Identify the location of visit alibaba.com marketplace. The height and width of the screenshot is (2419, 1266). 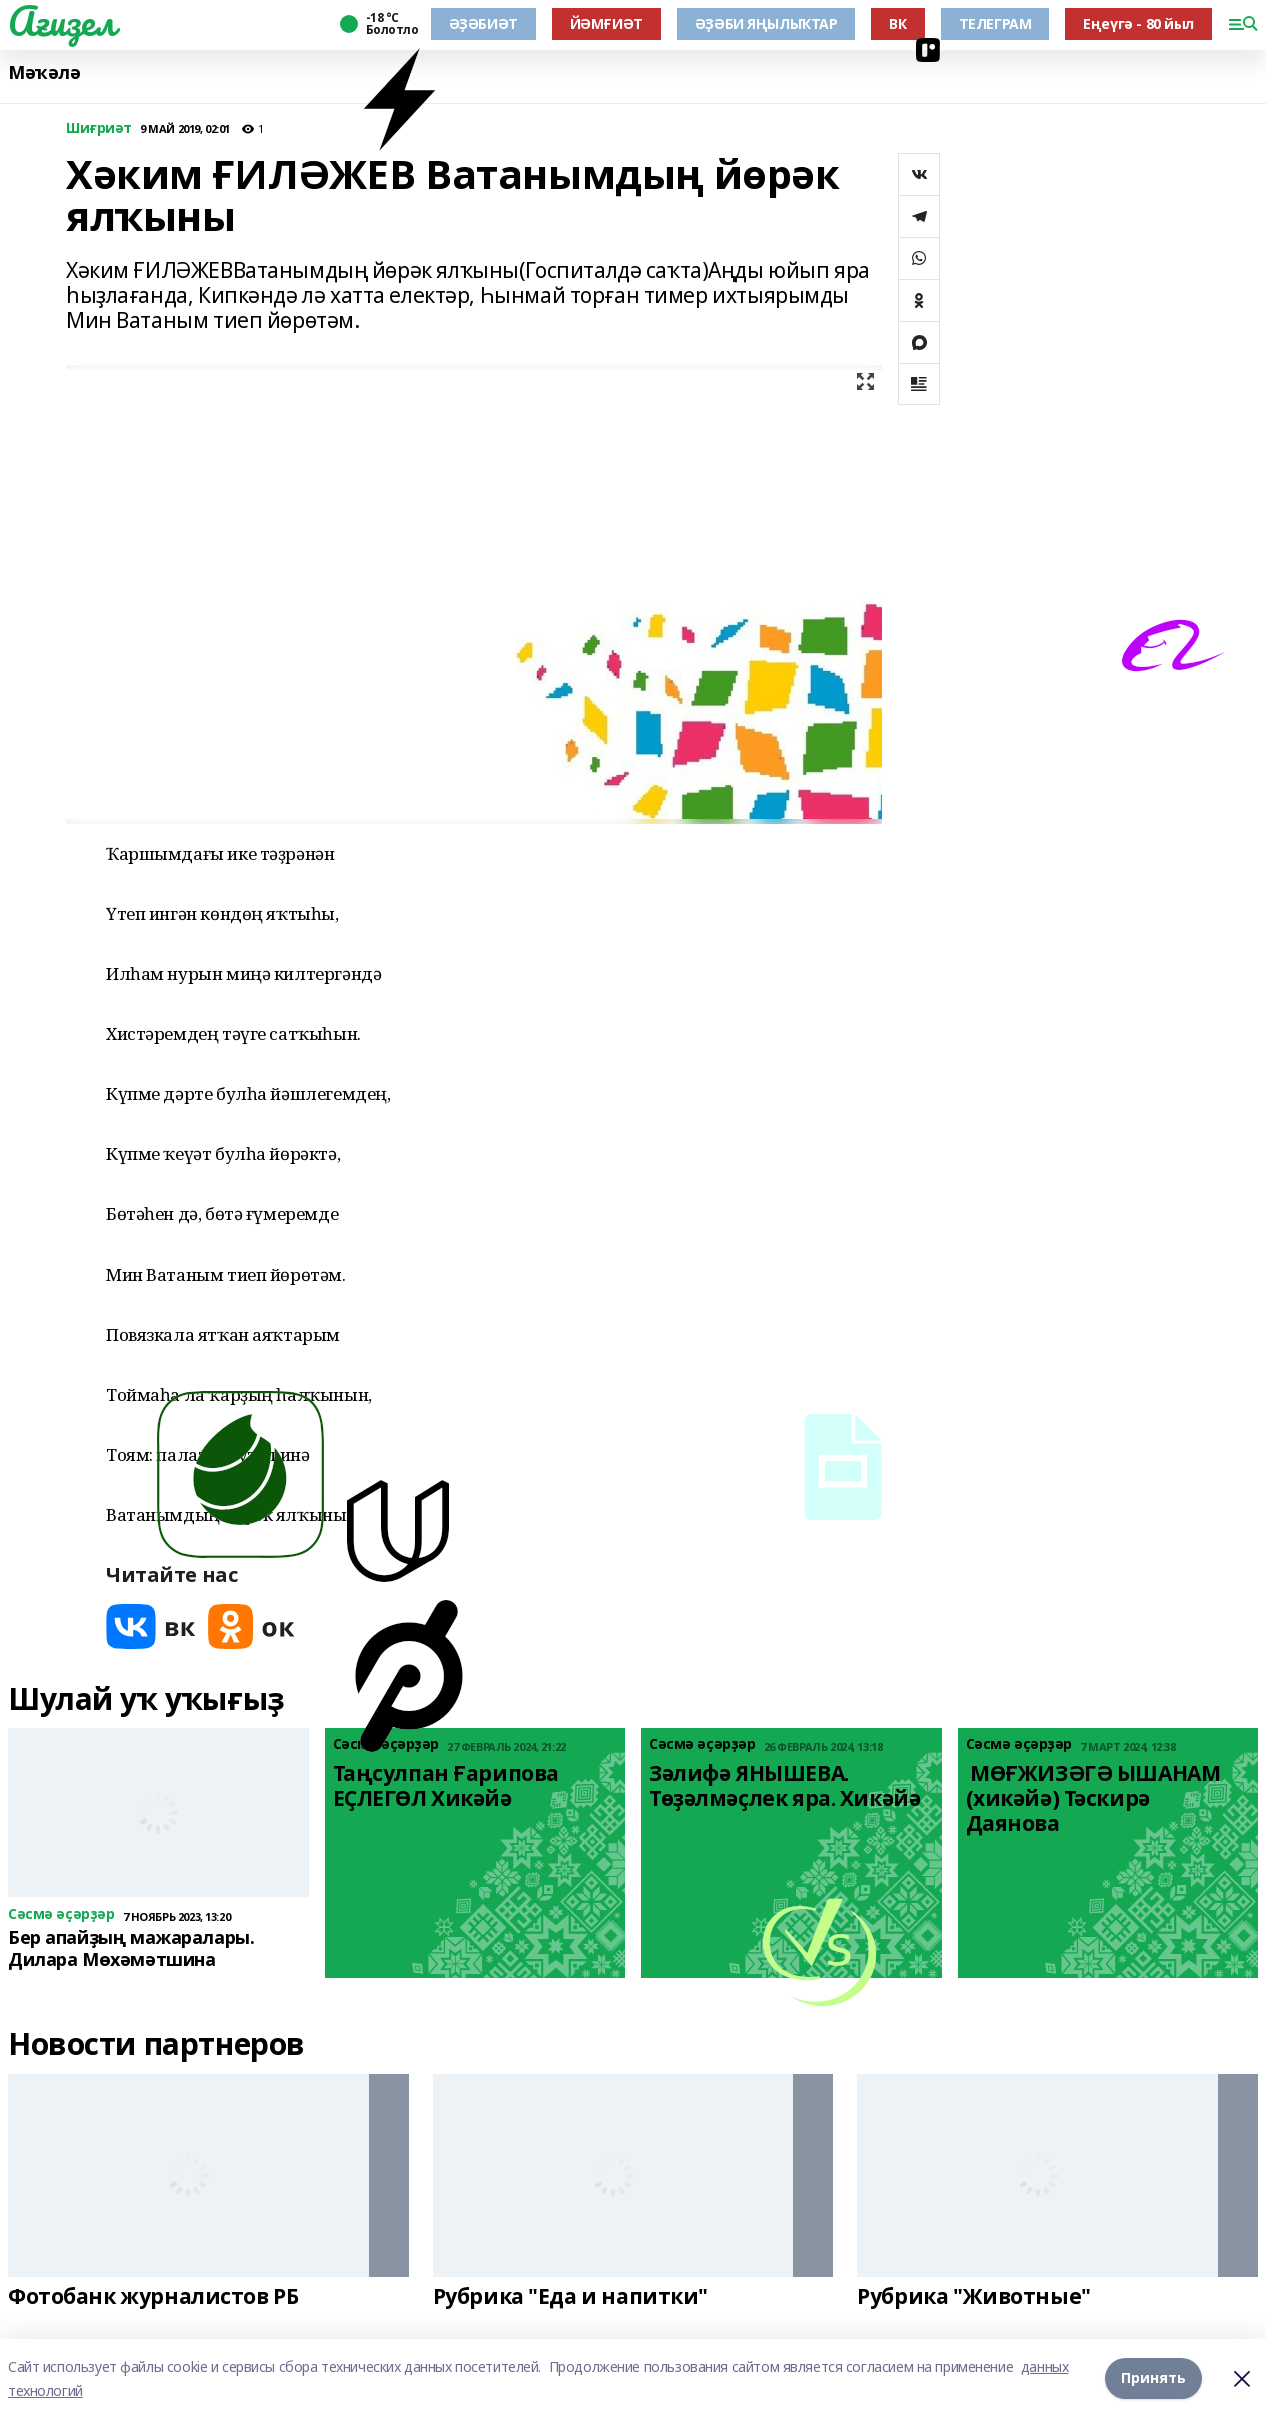
(1173, 645).